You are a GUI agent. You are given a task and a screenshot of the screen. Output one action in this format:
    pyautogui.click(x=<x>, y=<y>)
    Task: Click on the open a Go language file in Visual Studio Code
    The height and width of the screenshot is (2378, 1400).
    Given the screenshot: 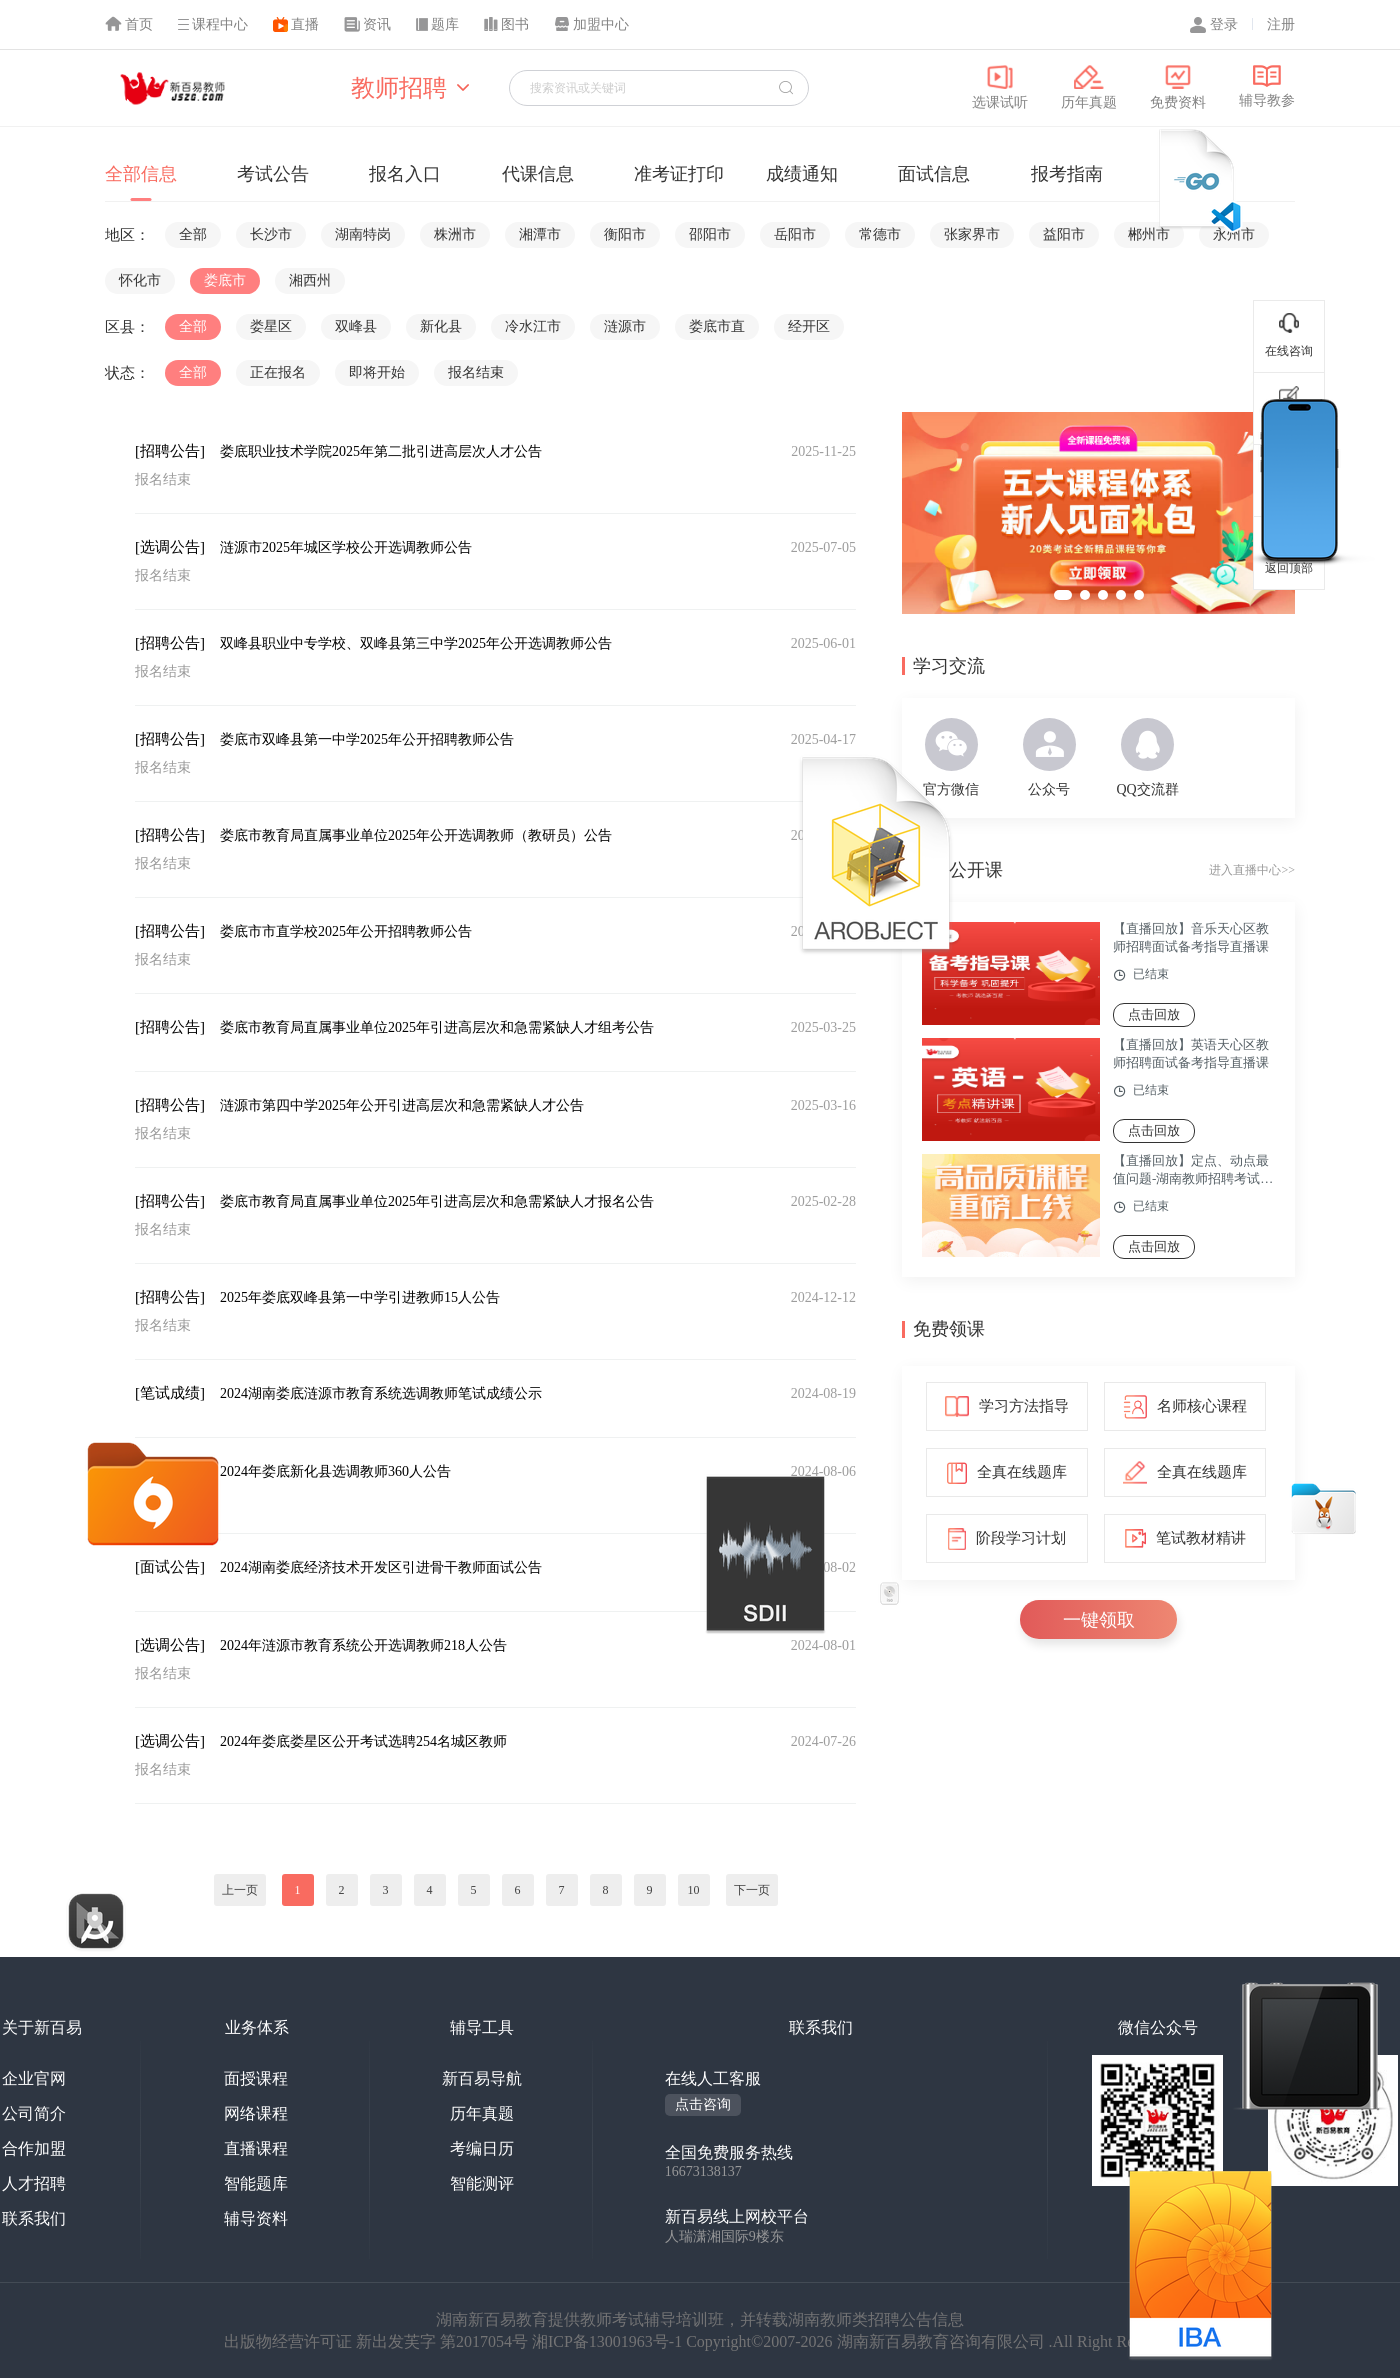 What is the action you would take?
    pyautogui.click(x=1196, y=180)
    